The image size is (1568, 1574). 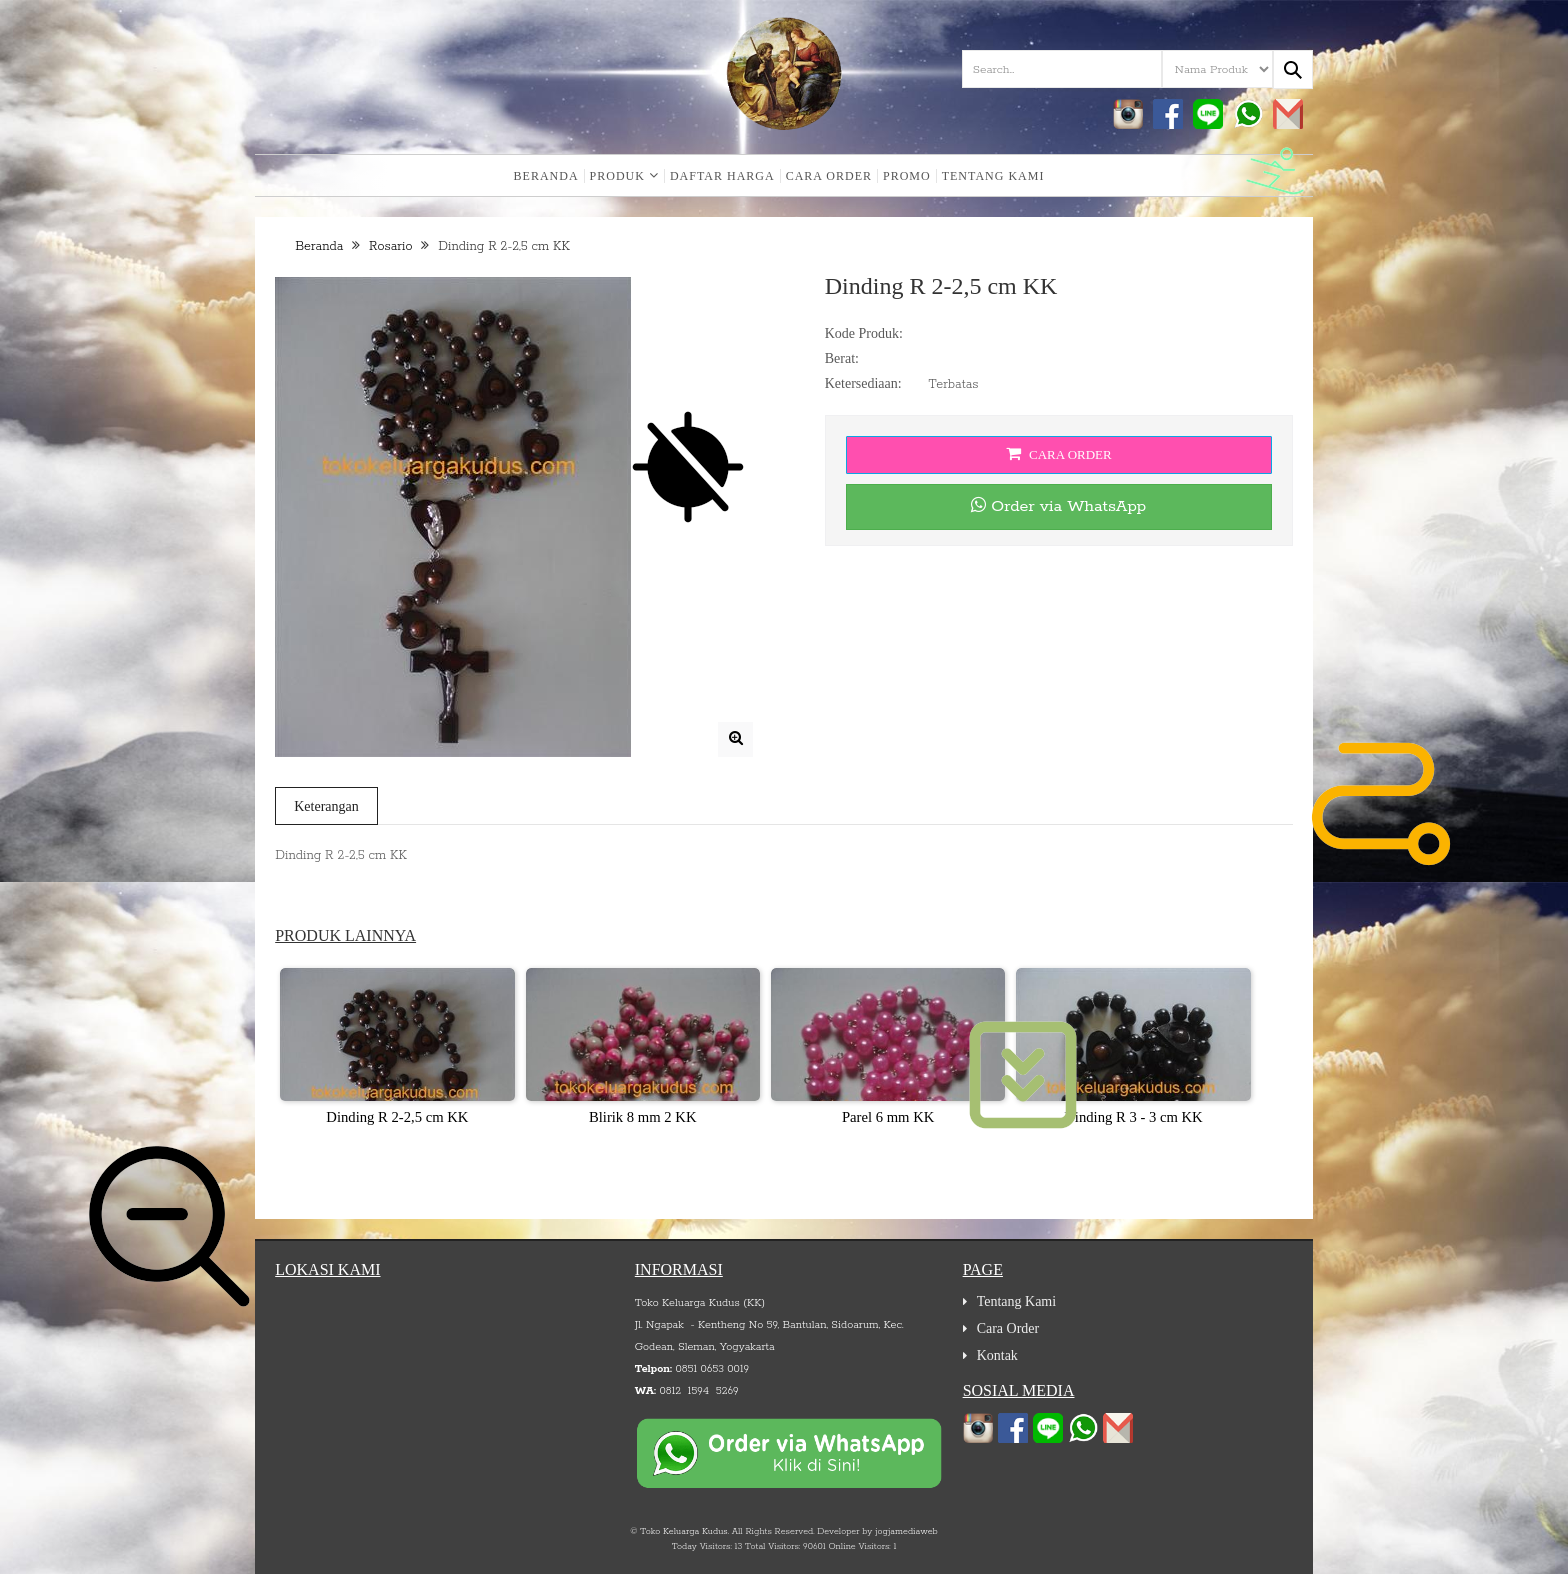 What do you see at coordinates (1023, 1075) in the screenshot?
I see `collapse or minimize content section` at bounding box center [1023, 1075].